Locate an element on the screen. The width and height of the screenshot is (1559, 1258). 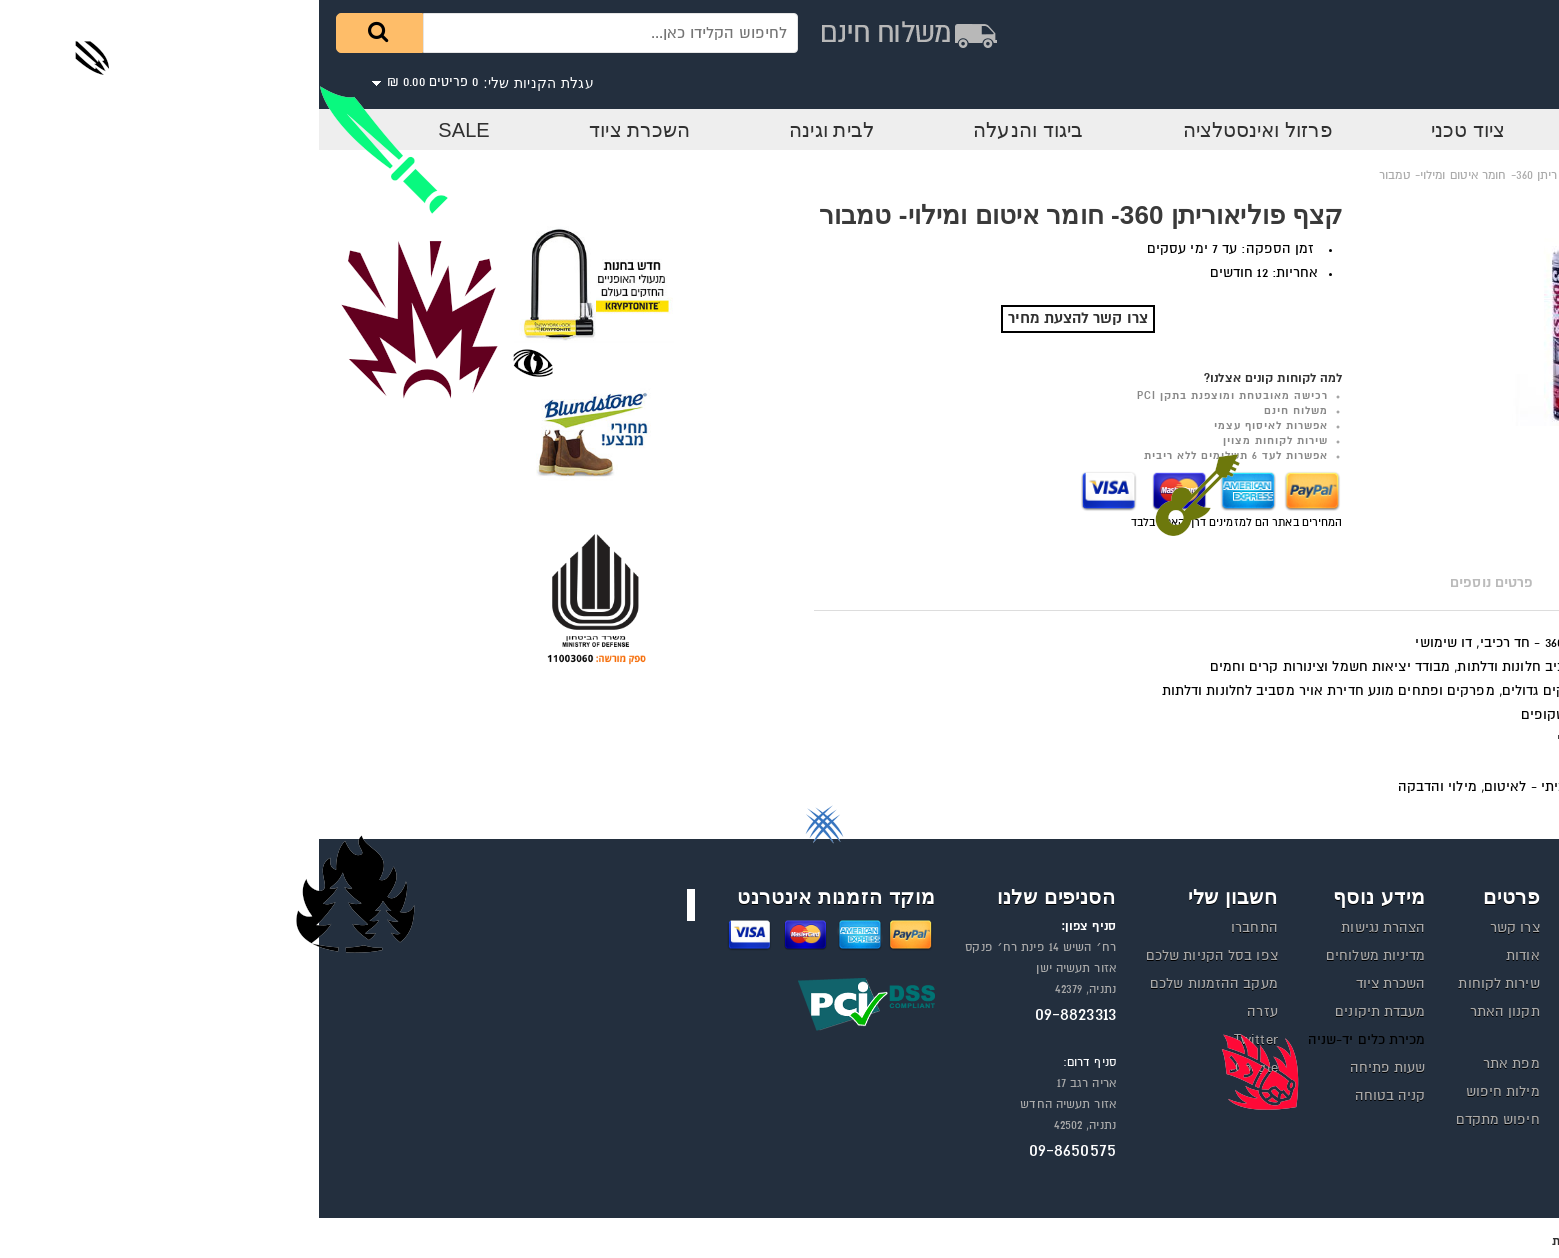
indicates wildfire or forest fire event is located at coordinates (355, 894).